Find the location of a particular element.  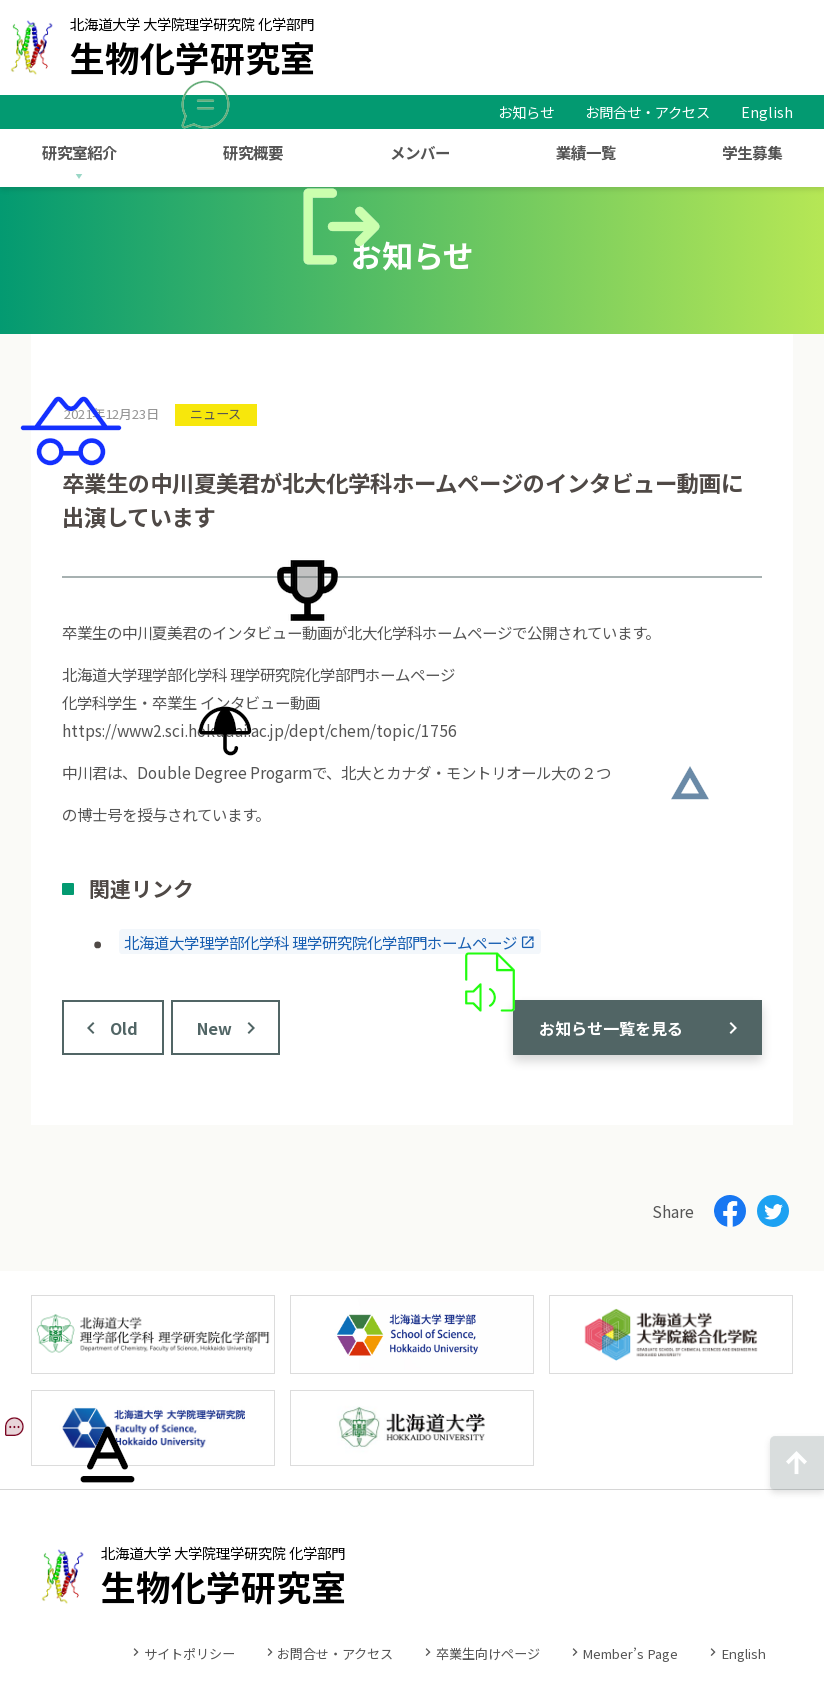

view weather protection or rain forecast is located at coordinates (225, 731).